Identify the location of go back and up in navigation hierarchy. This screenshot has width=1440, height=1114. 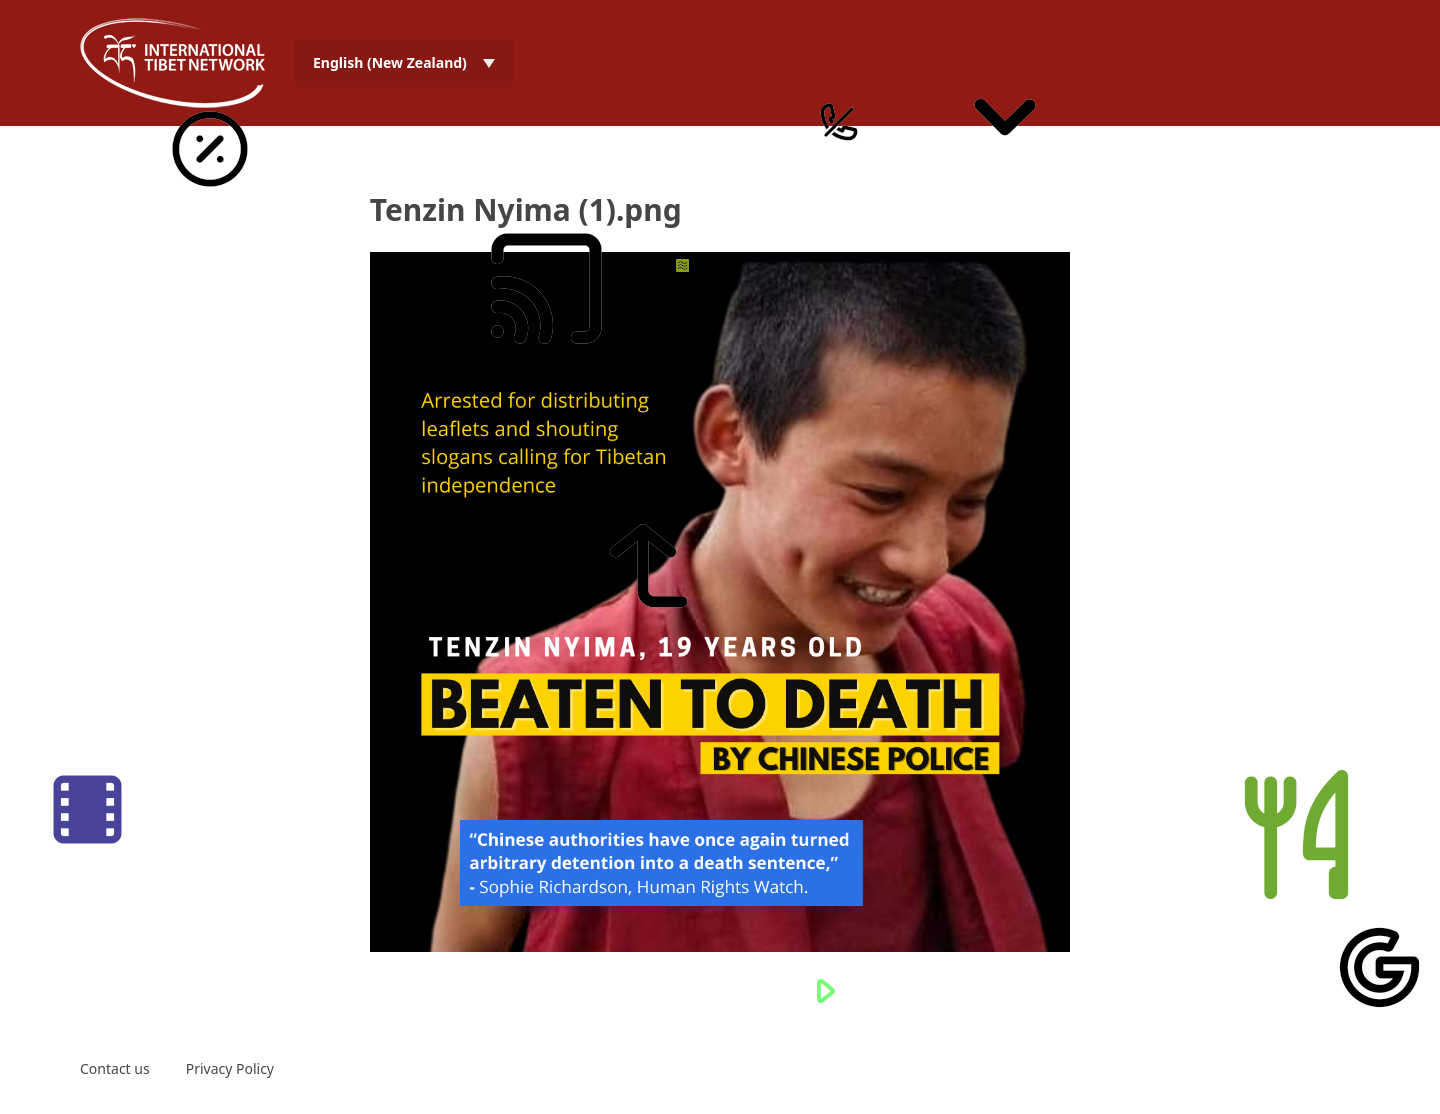
(648, 568).